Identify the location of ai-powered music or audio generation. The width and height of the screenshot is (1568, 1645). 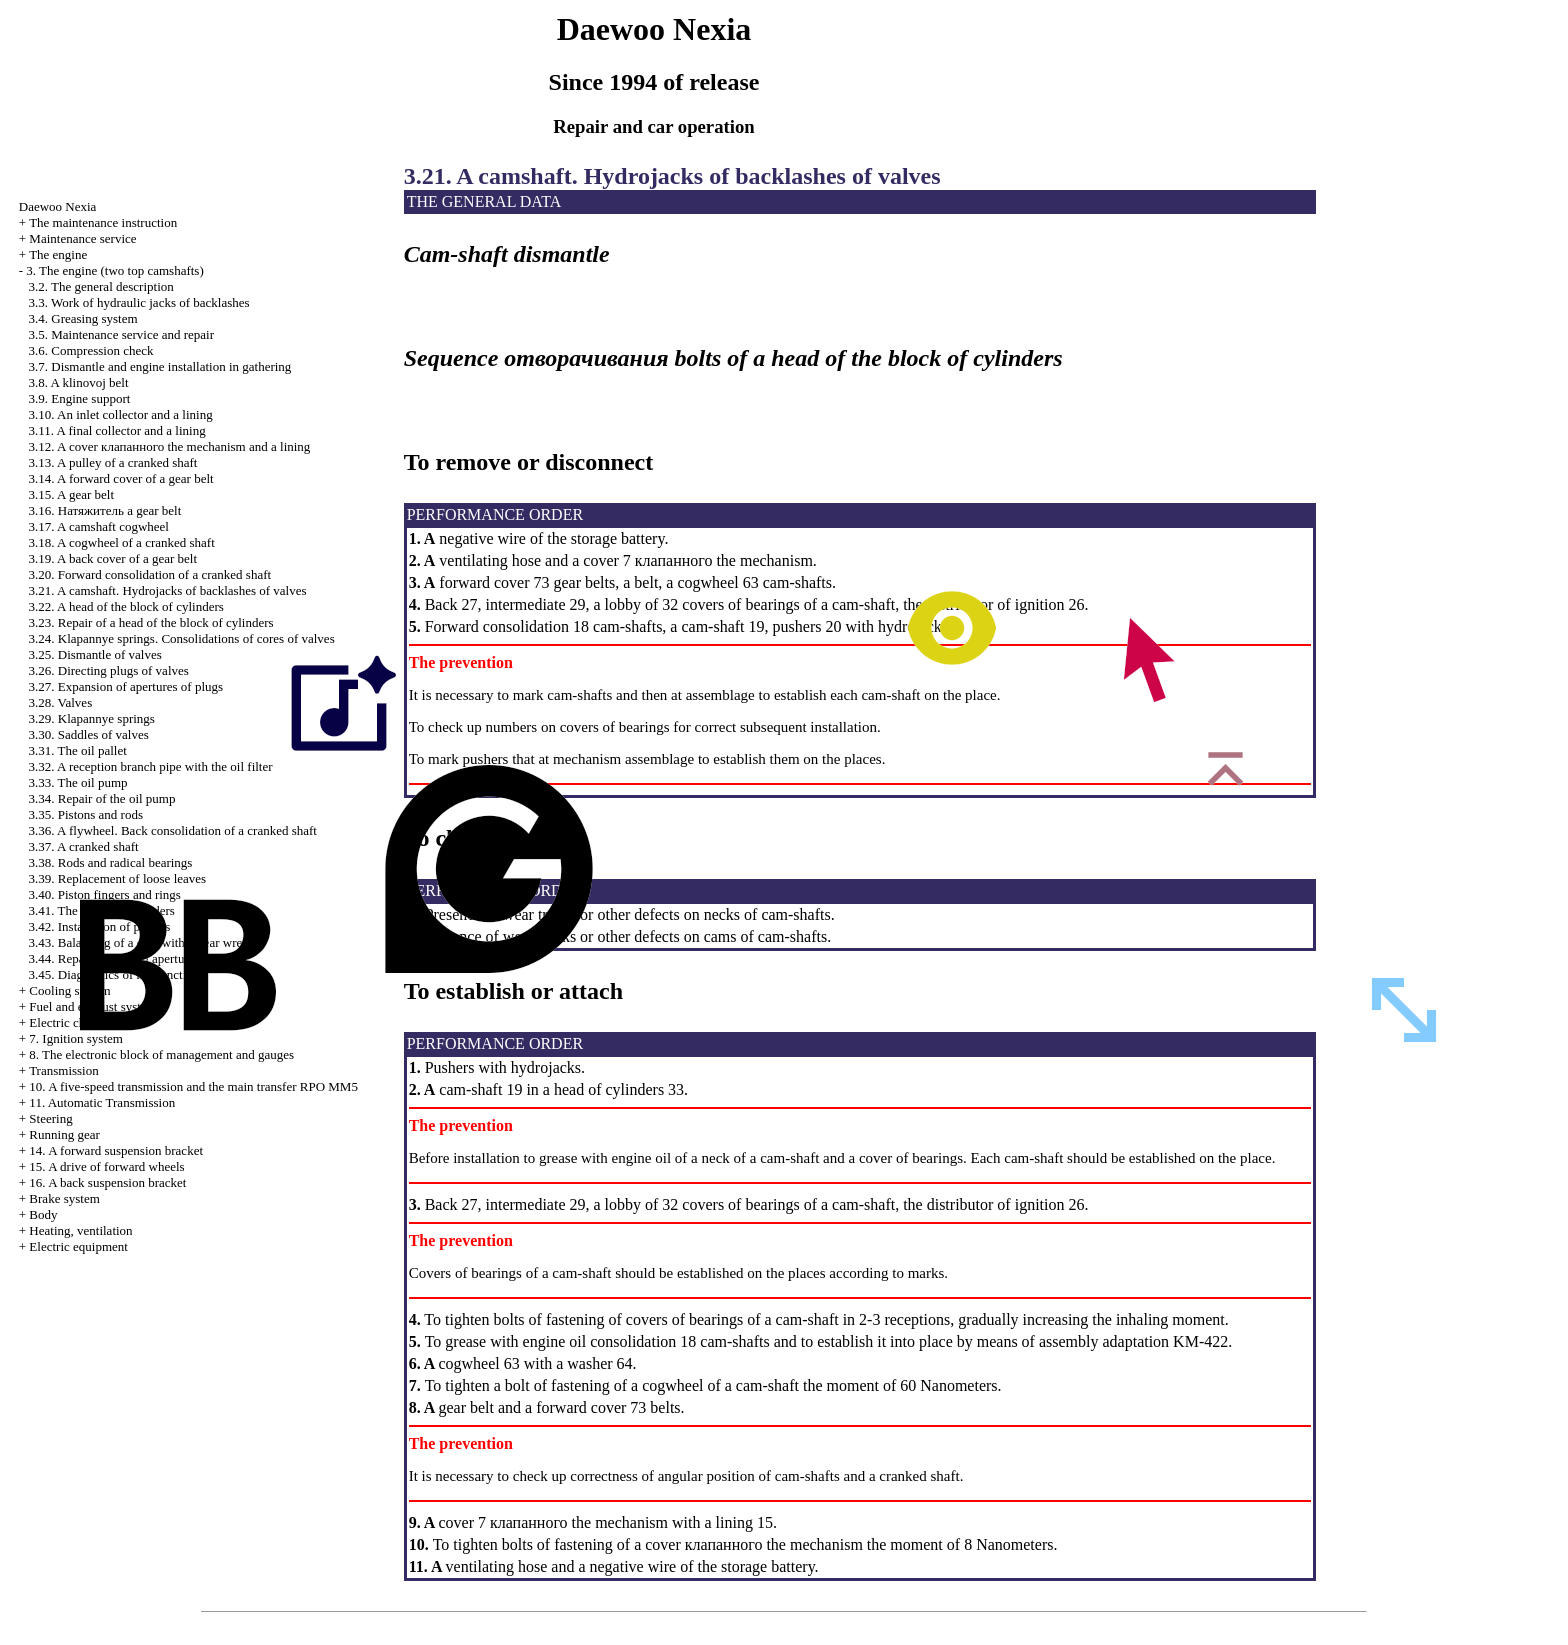
(339, 708).